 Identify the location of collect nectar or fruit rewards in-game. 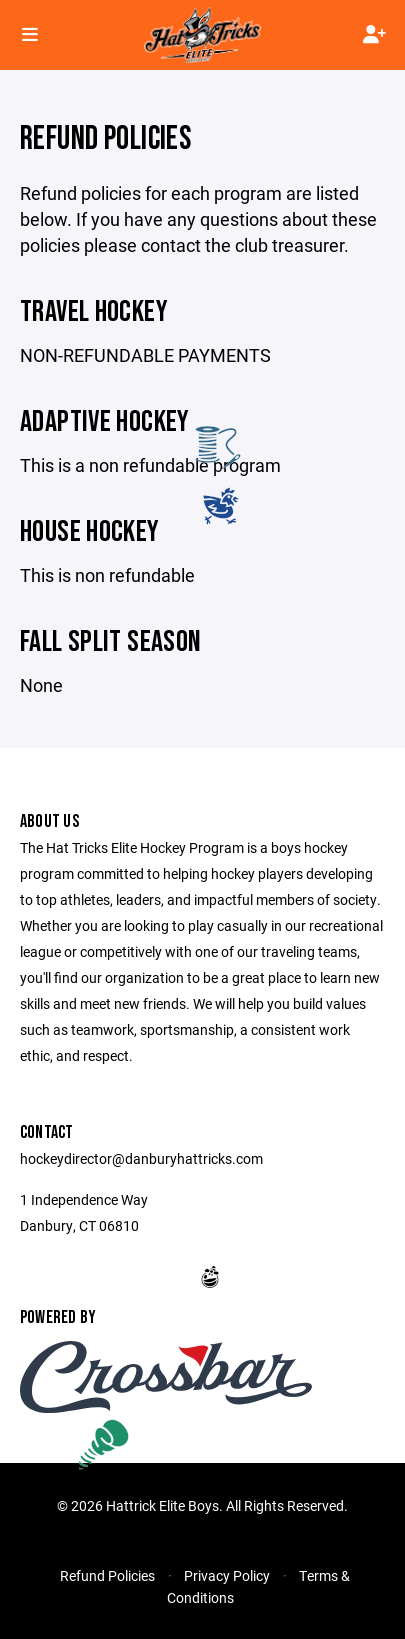
(210, 1277).